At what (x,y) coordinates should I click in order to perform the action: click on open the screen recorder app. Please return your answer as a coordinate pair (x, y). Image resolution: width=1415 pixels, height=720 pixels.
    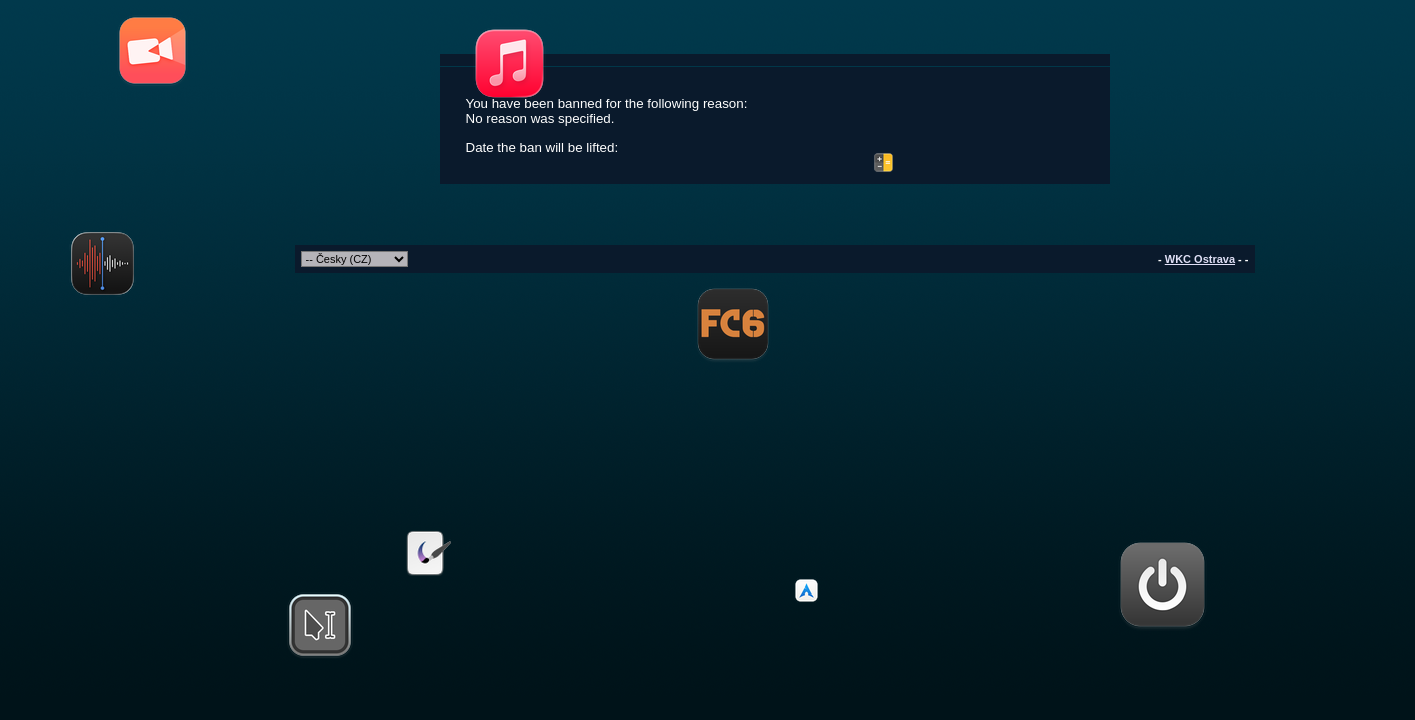
    Looking at the image, I should click on (152, 50).